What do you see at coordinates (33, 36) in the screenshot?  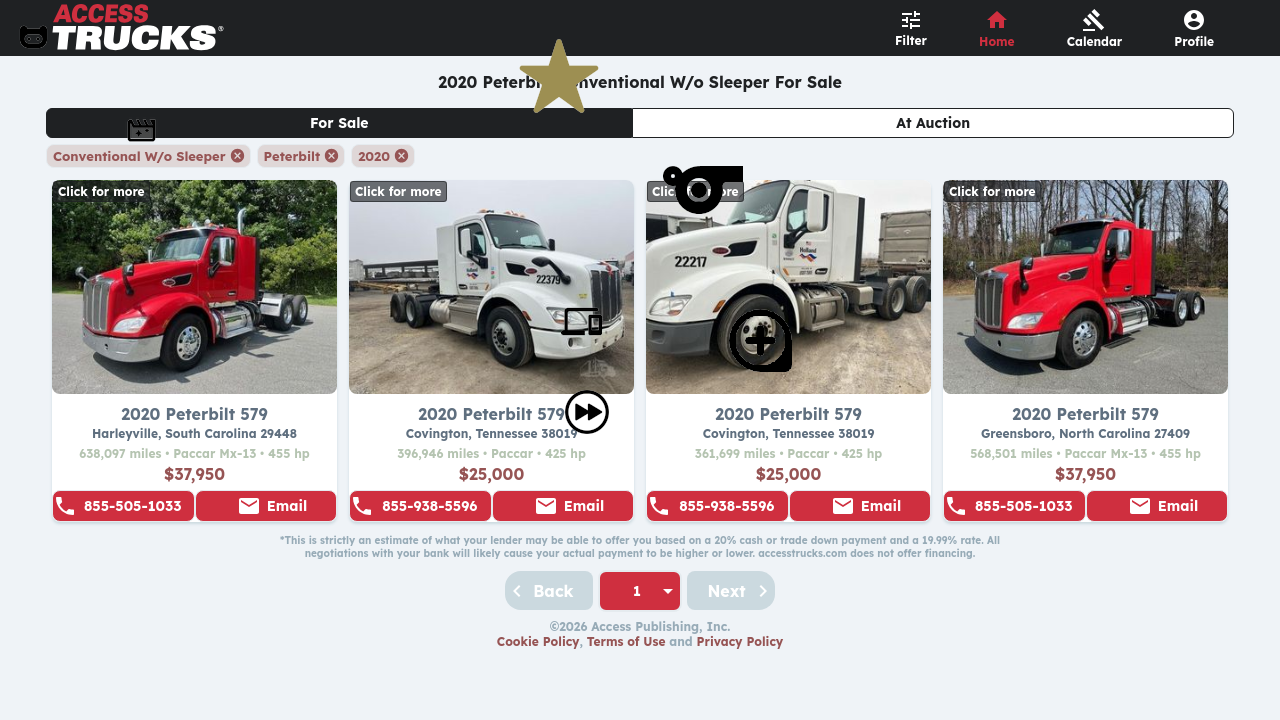 I see `finn the human character icon from adventure time` at bounding box center [33, 36].